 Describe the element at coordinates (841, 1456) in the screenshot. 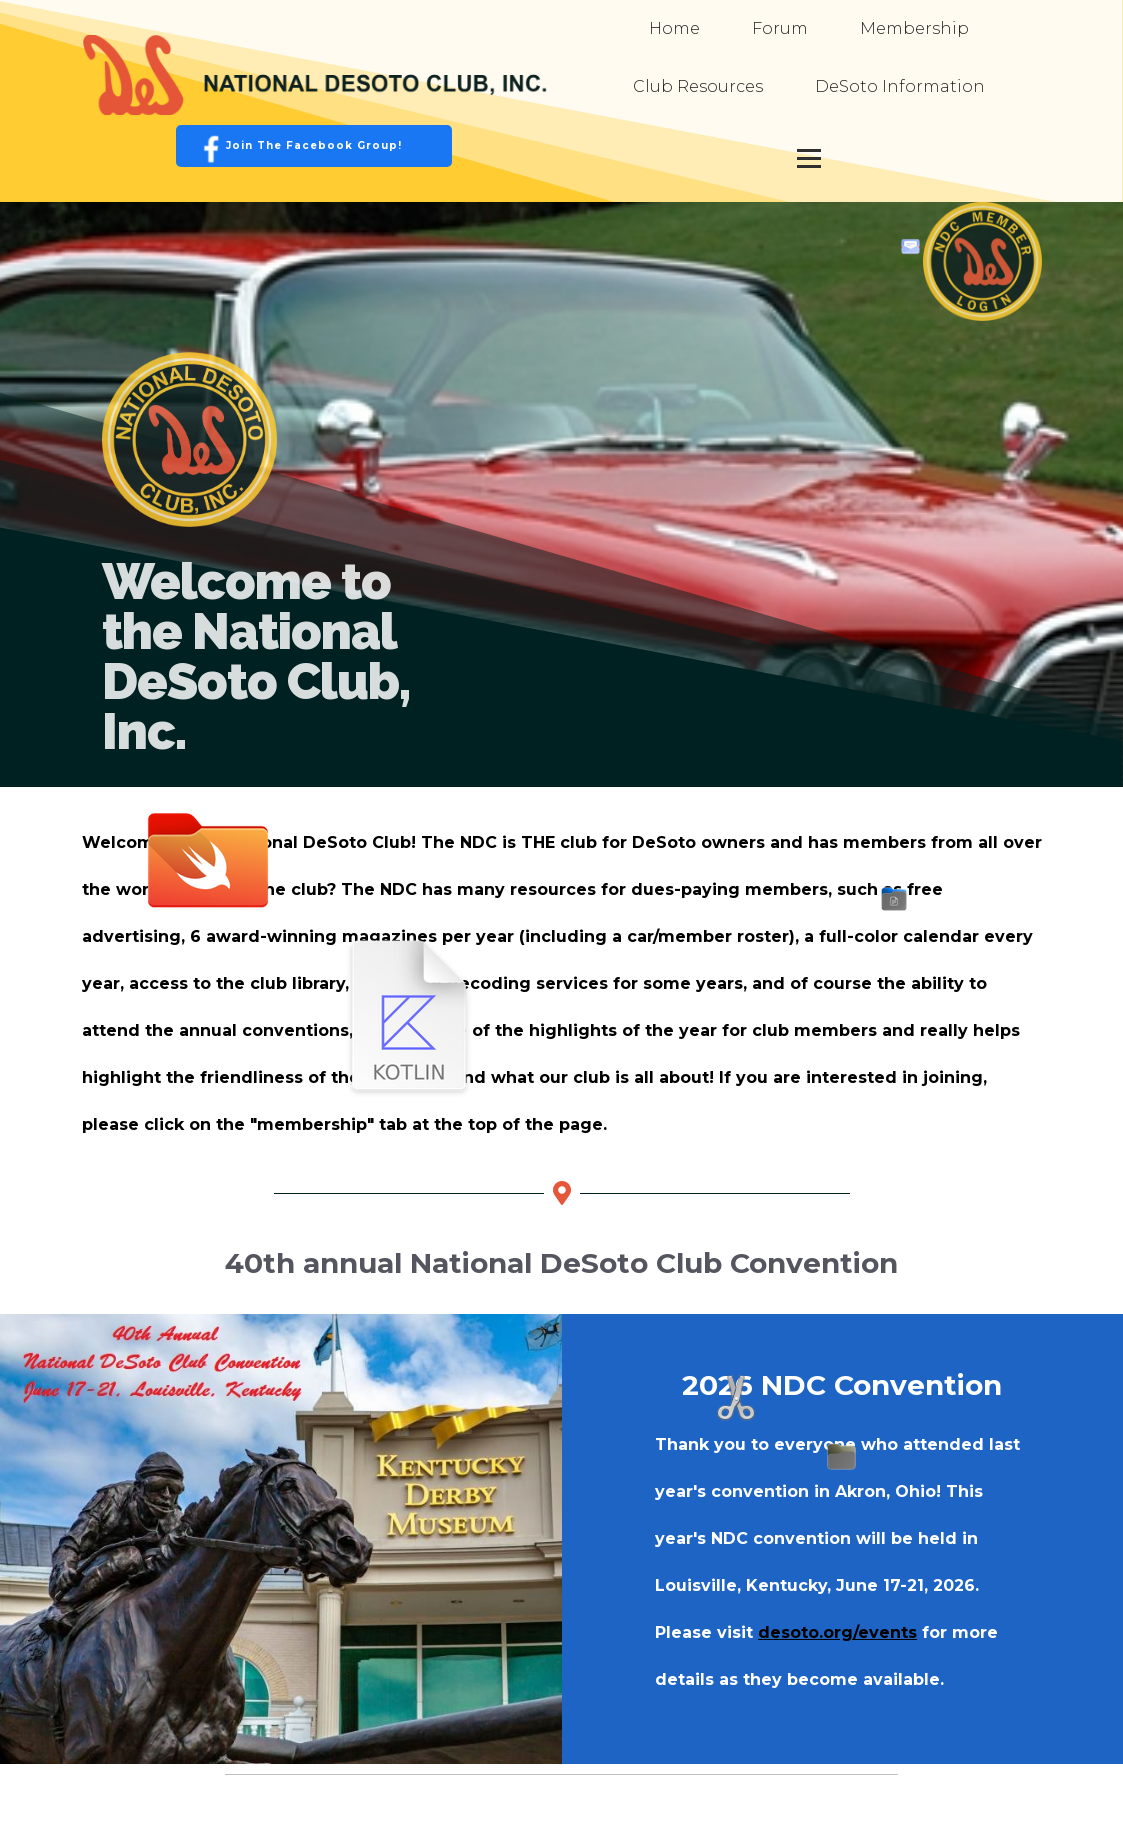

I see `indicates an open folder` at that location.